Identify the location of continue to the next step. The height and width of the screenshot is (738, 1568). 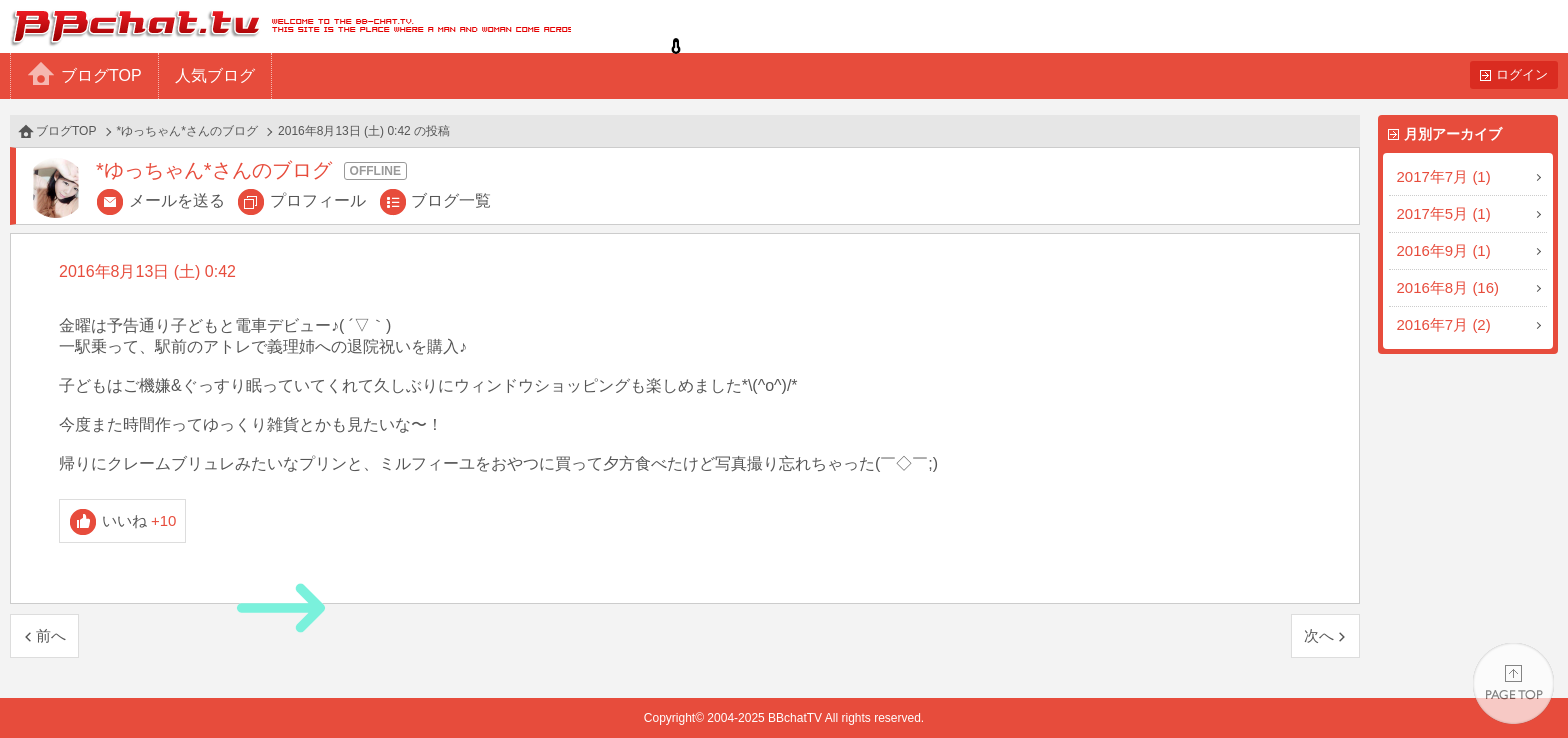
(281, 608).